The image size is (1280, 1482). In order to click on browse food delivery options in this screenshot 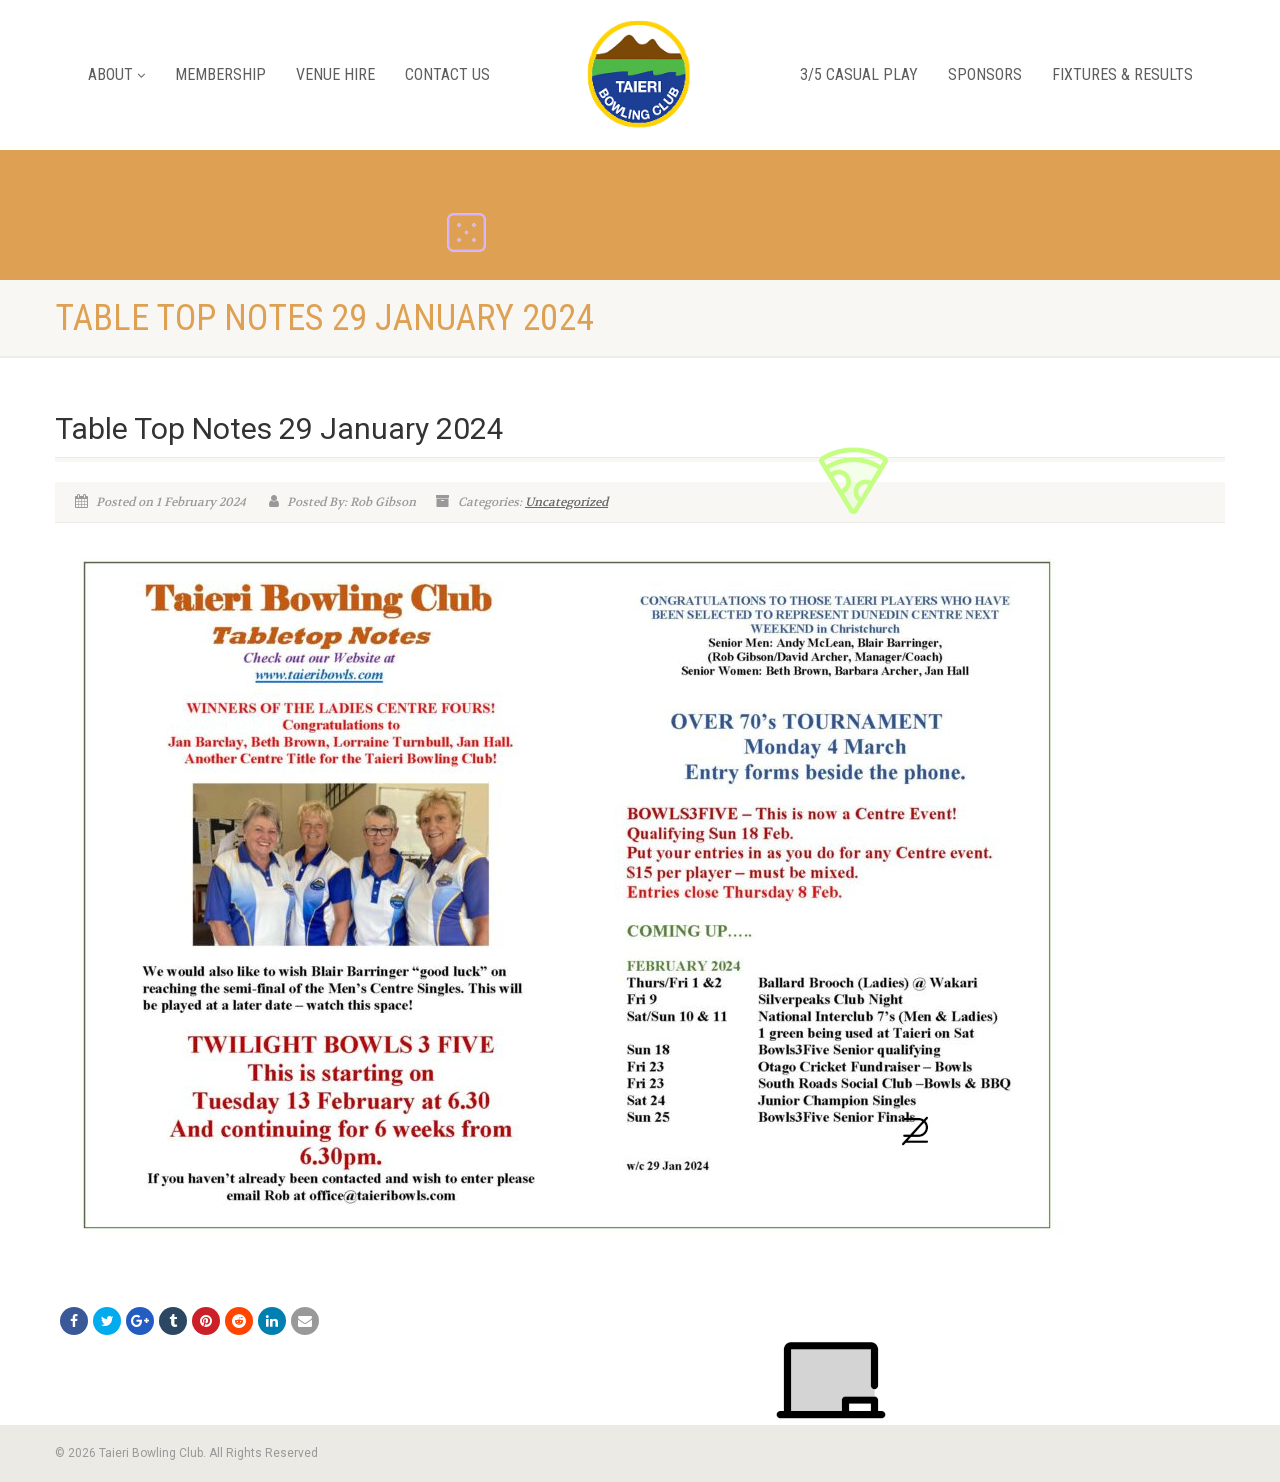, I will do `click(853, 479)`.